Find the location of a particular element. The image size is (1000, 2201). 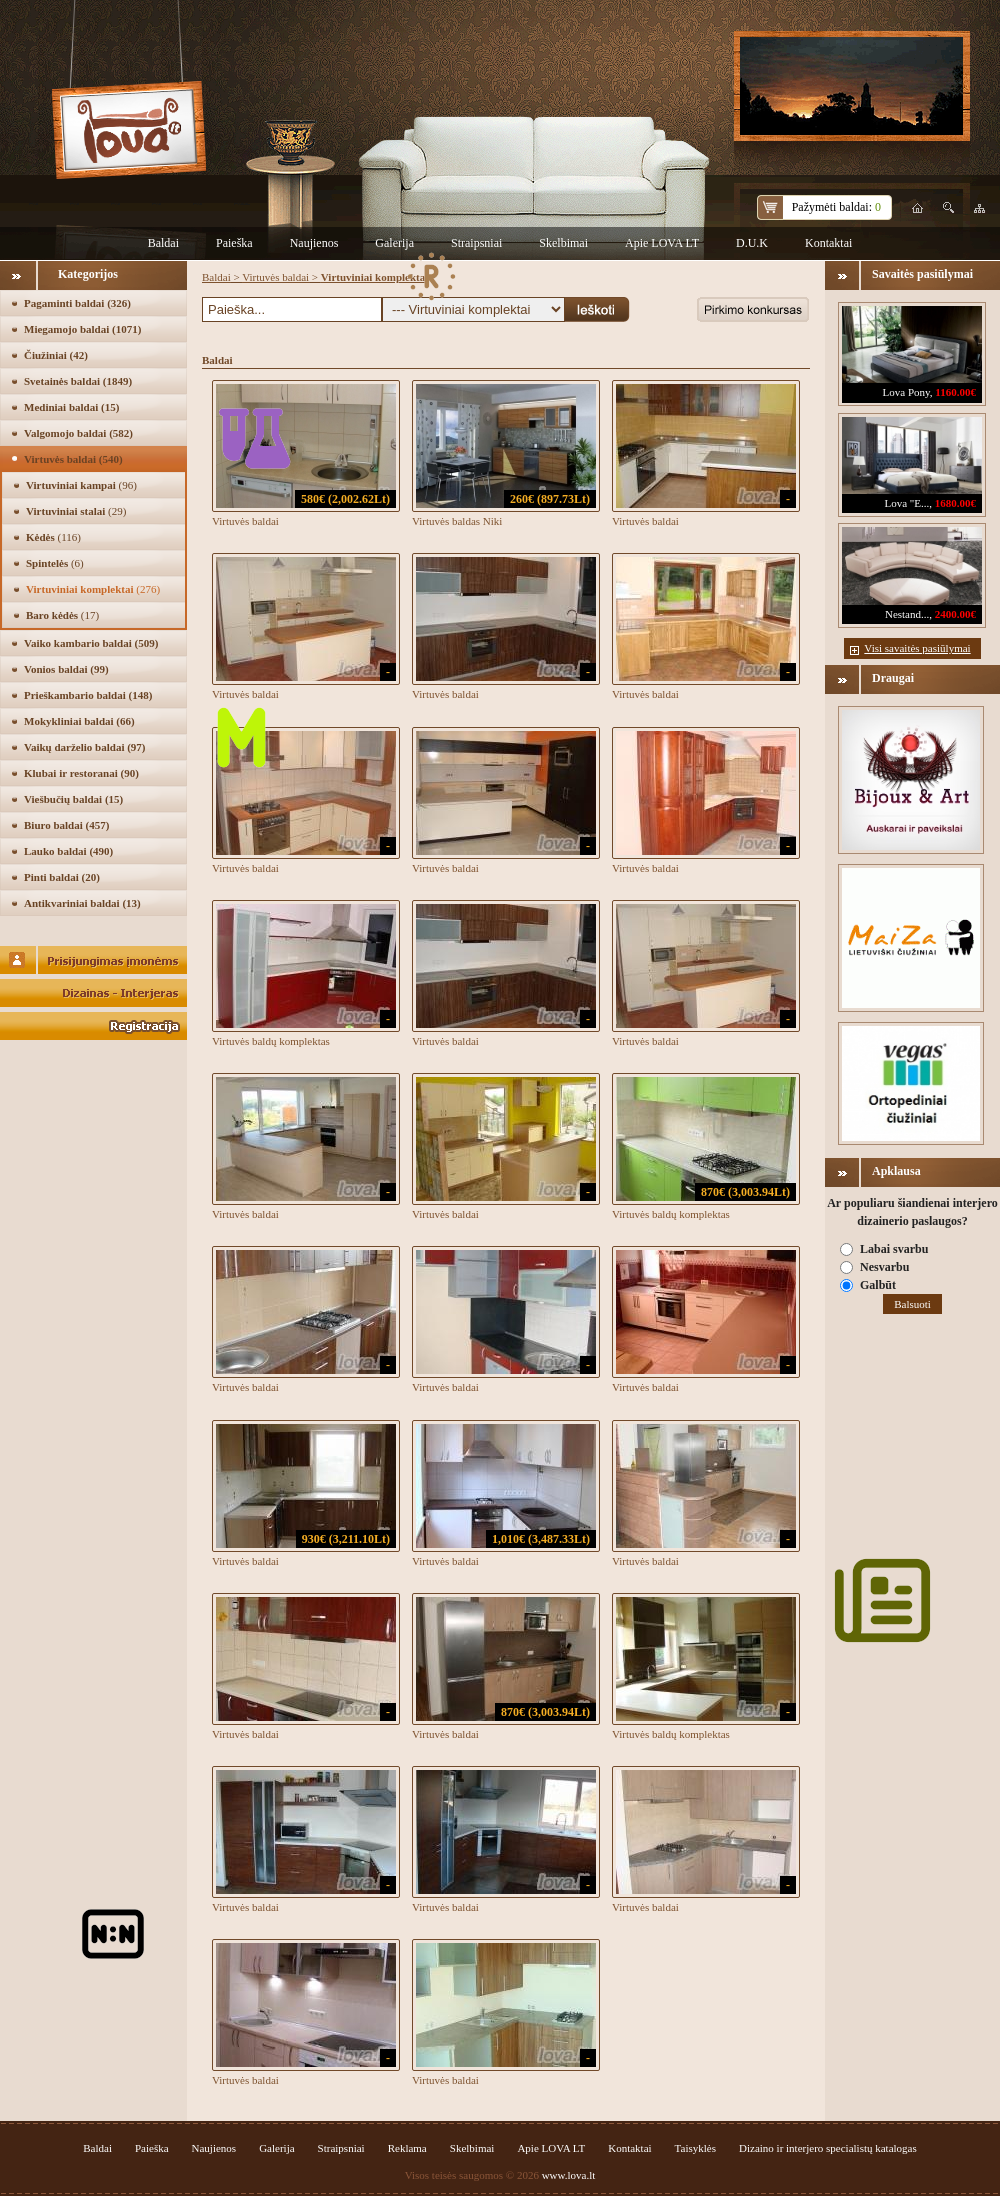

indicates medium size option is located at coordinates (241, 737).